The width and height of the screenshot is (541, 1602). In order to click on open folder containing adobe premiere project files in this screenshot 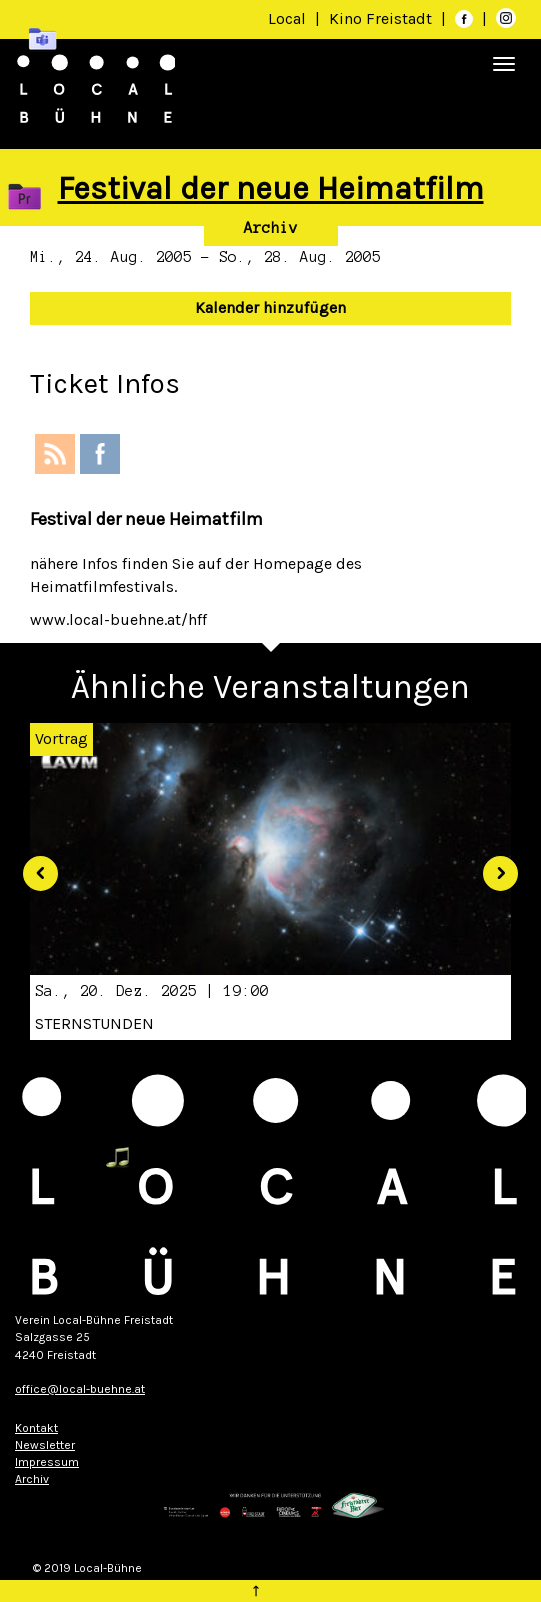, I will do `click(24, 197)`.